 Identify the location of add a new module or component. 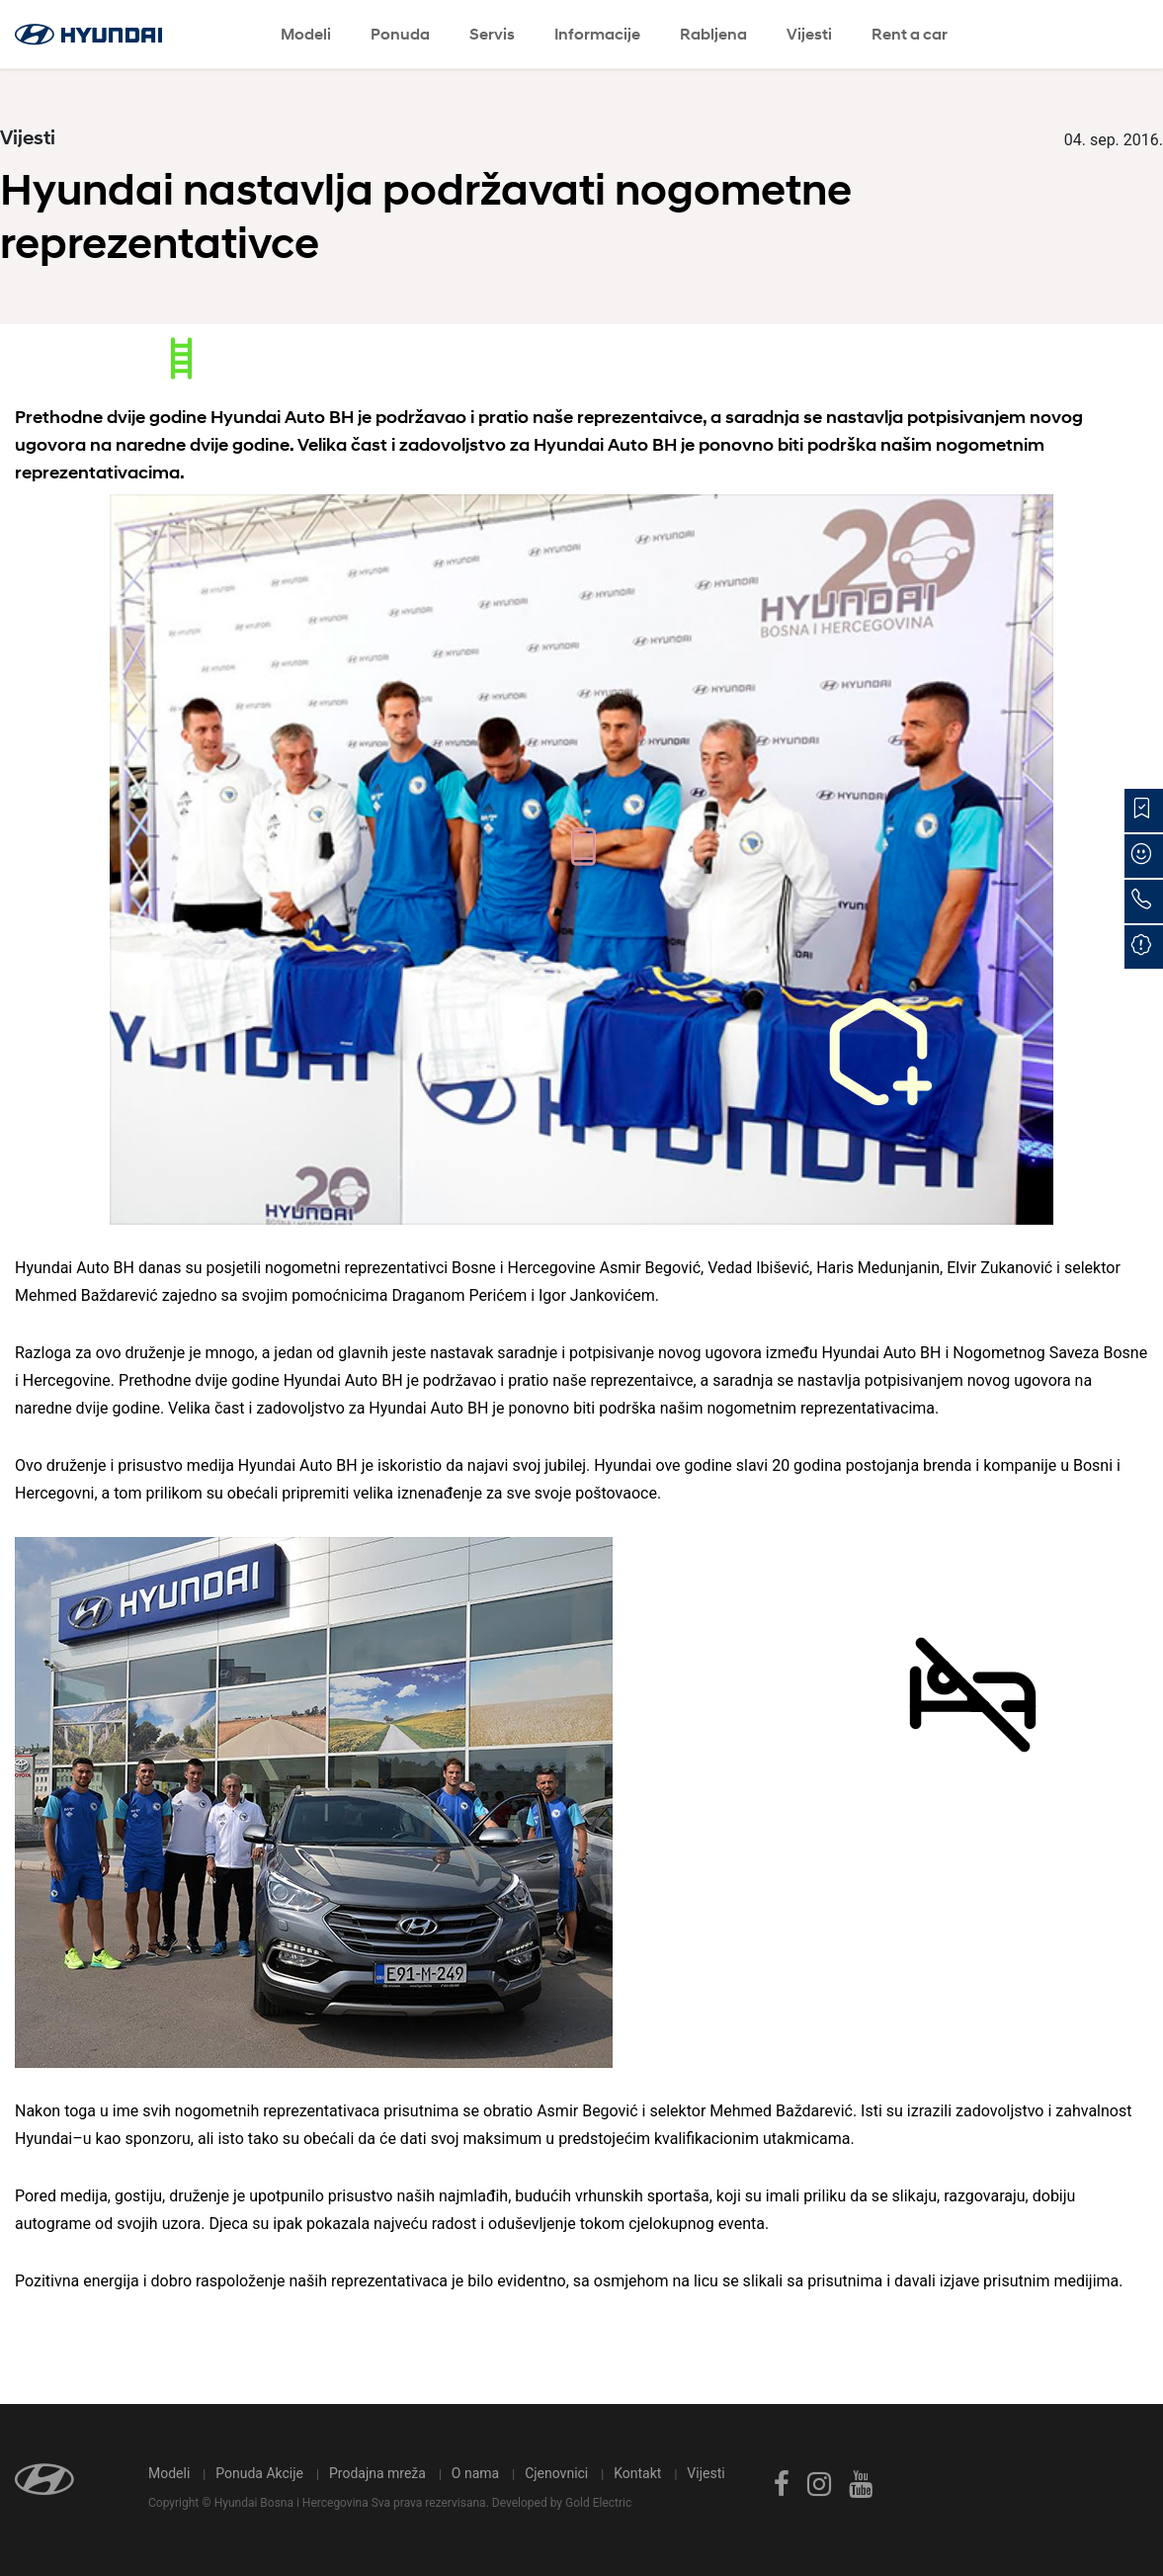
(878, 1052).